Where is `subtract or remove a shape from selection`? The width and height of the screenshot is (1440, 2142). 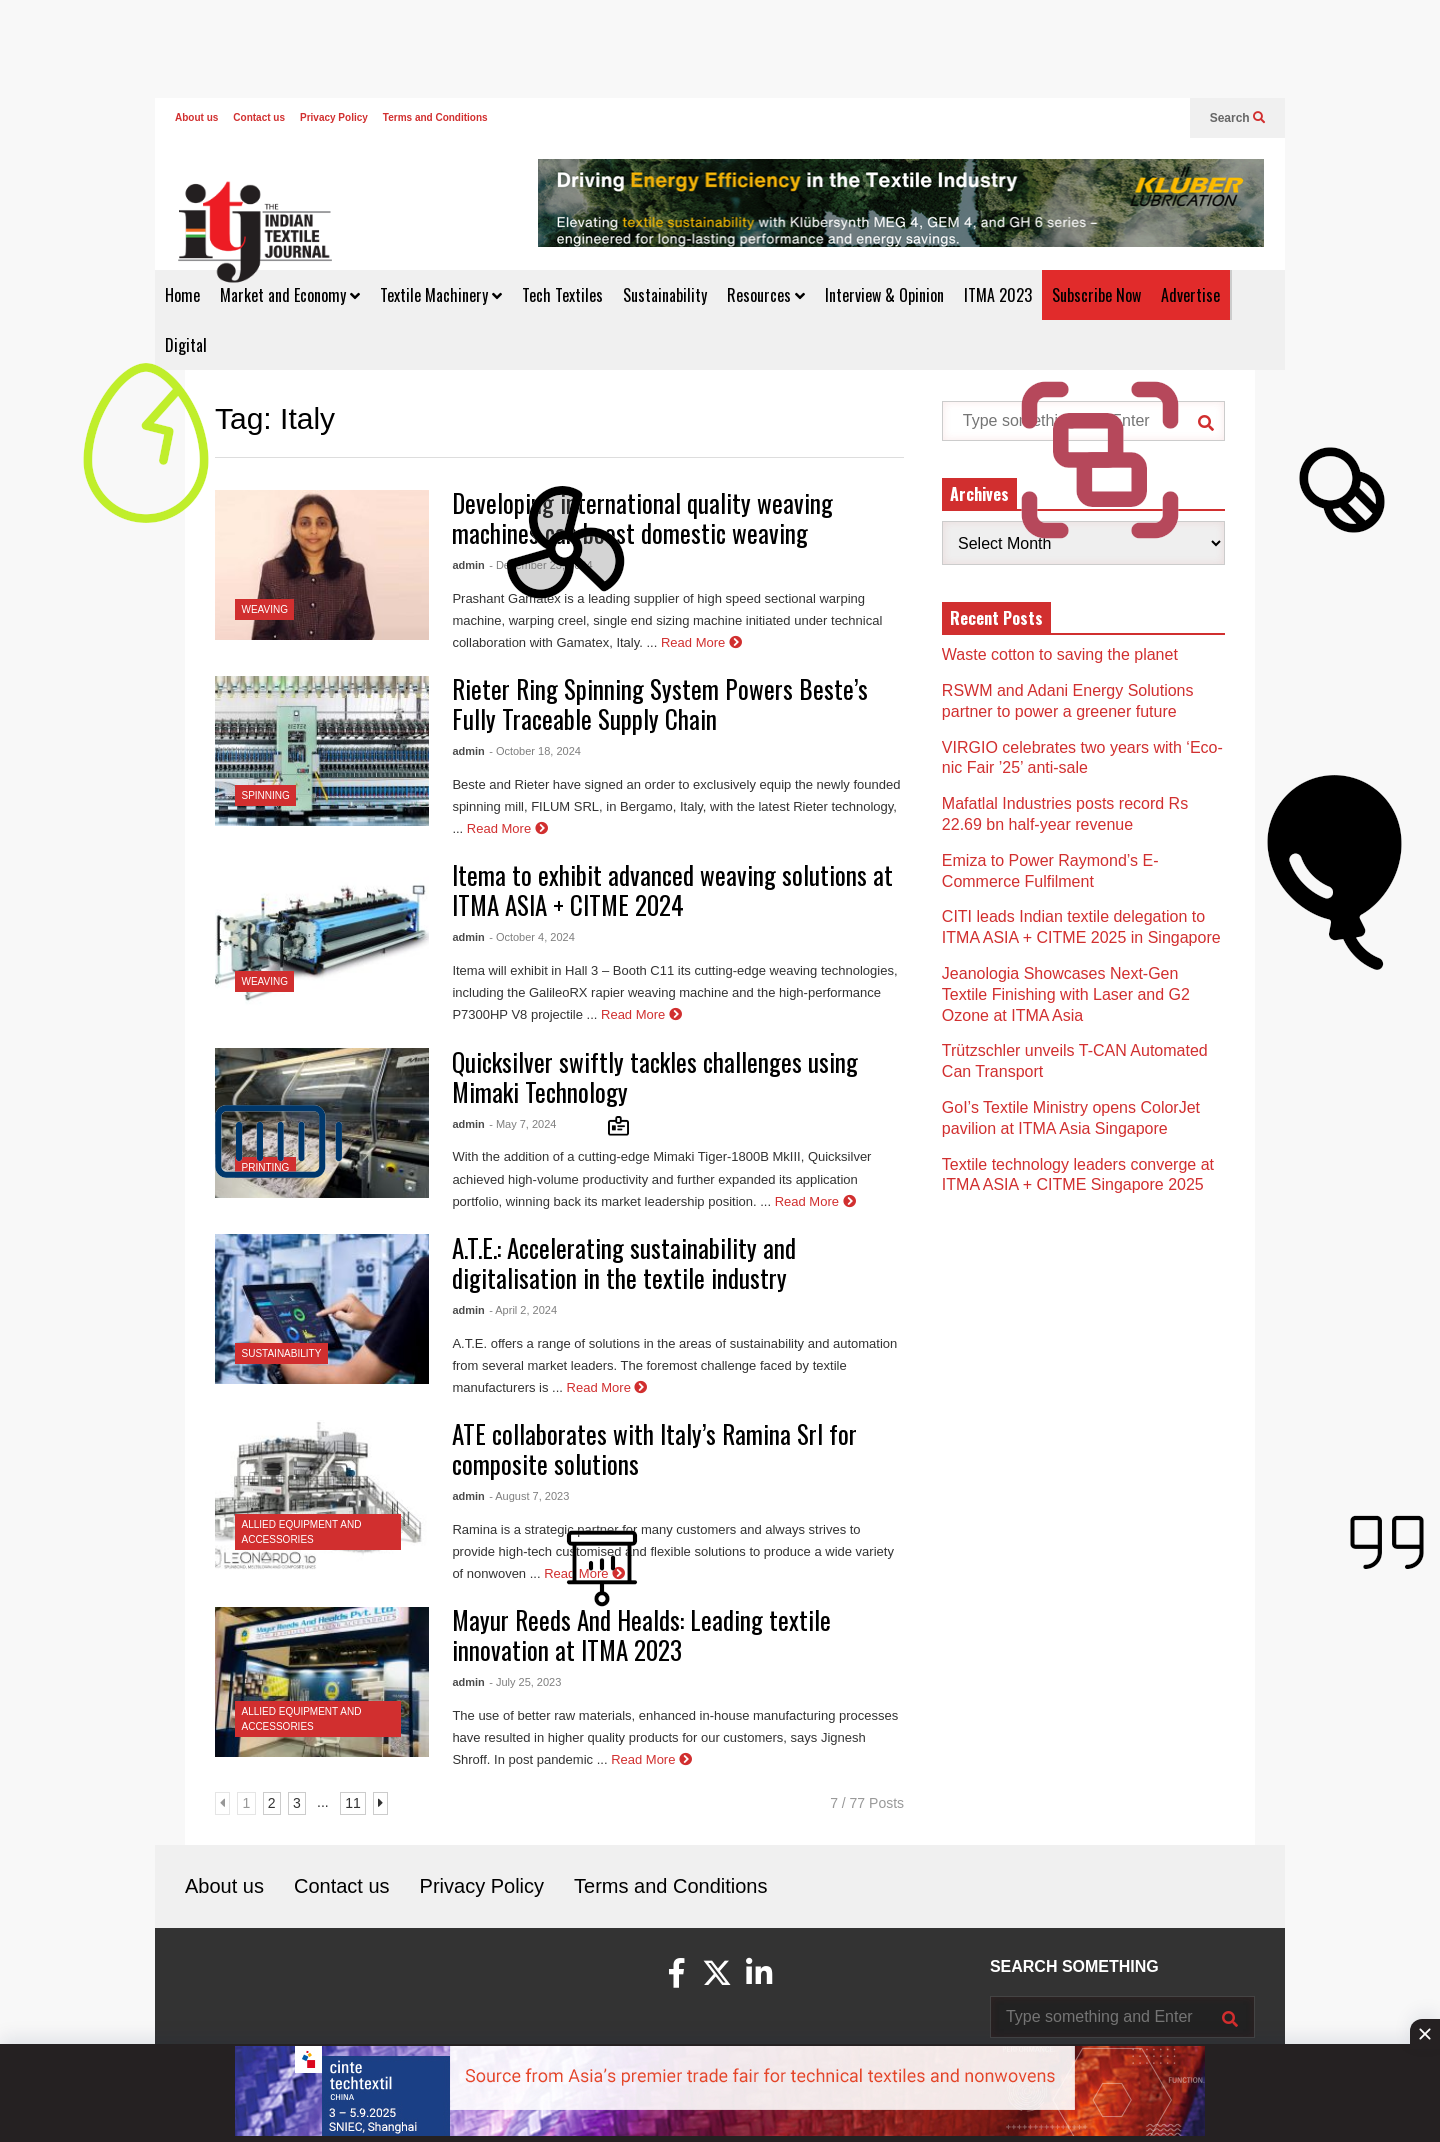 subtract or remove a shape from selection is located at coordinates (1342, 490).